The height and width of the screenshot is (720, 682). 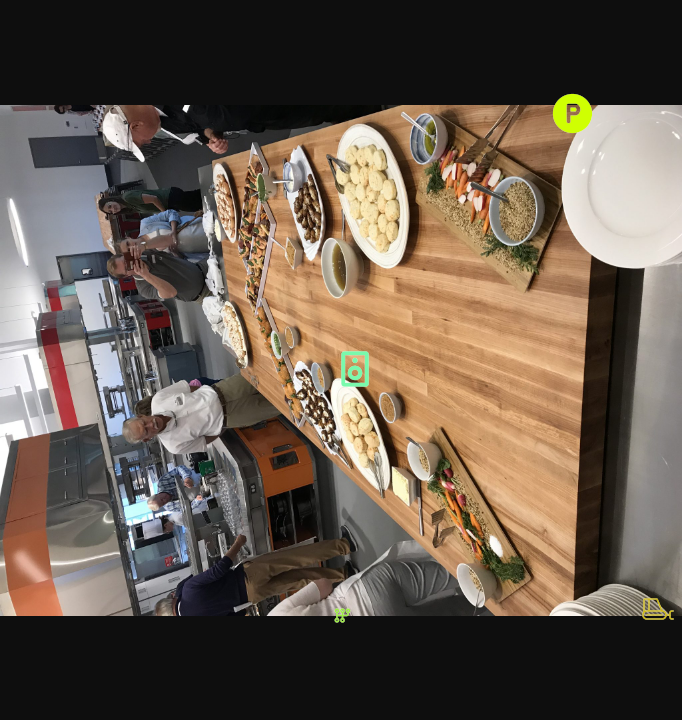 What do you see at coordinates (355, 369) in the screenshot?
I see `access audio or speaker settings` at bounding box center [355, 369].